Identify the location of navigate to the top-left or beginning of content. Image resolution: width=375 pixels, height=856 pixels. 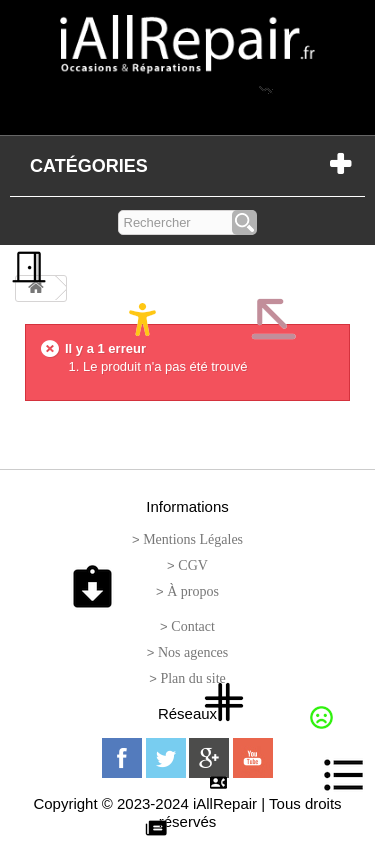
(272, 319).